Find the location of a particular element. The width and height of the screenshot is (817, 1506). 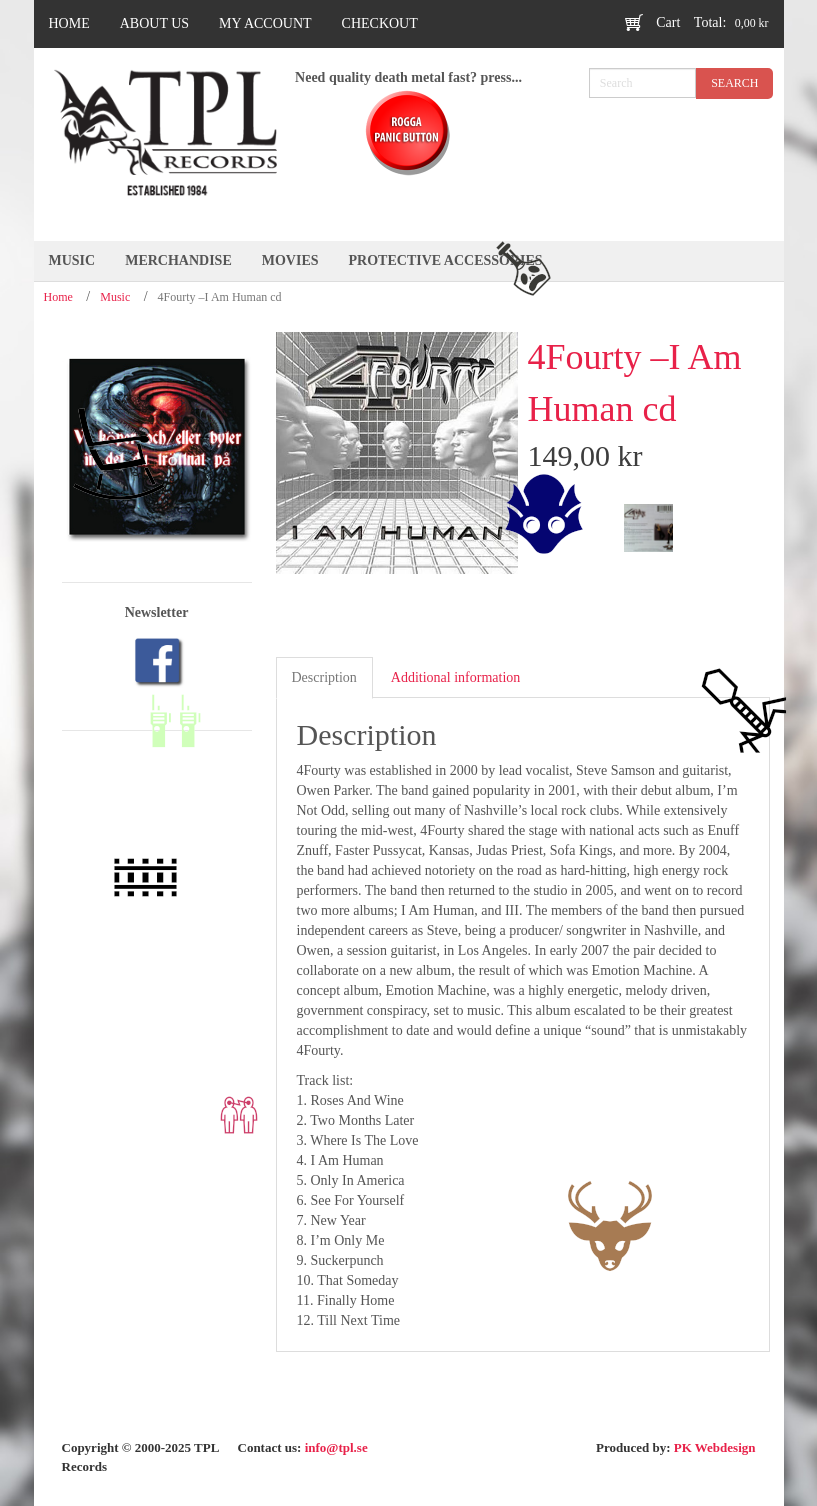

indicates virus or malware detected is located at coordinates (743, 710).